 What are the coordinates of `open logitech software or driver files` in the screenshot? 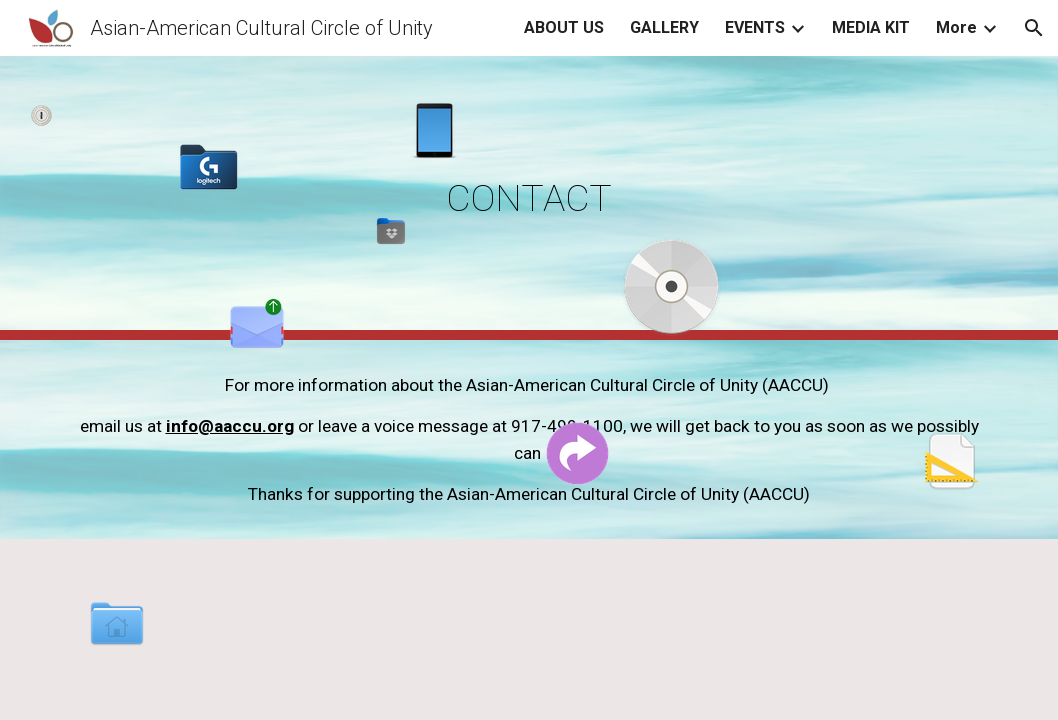 It's located at (208, 168).